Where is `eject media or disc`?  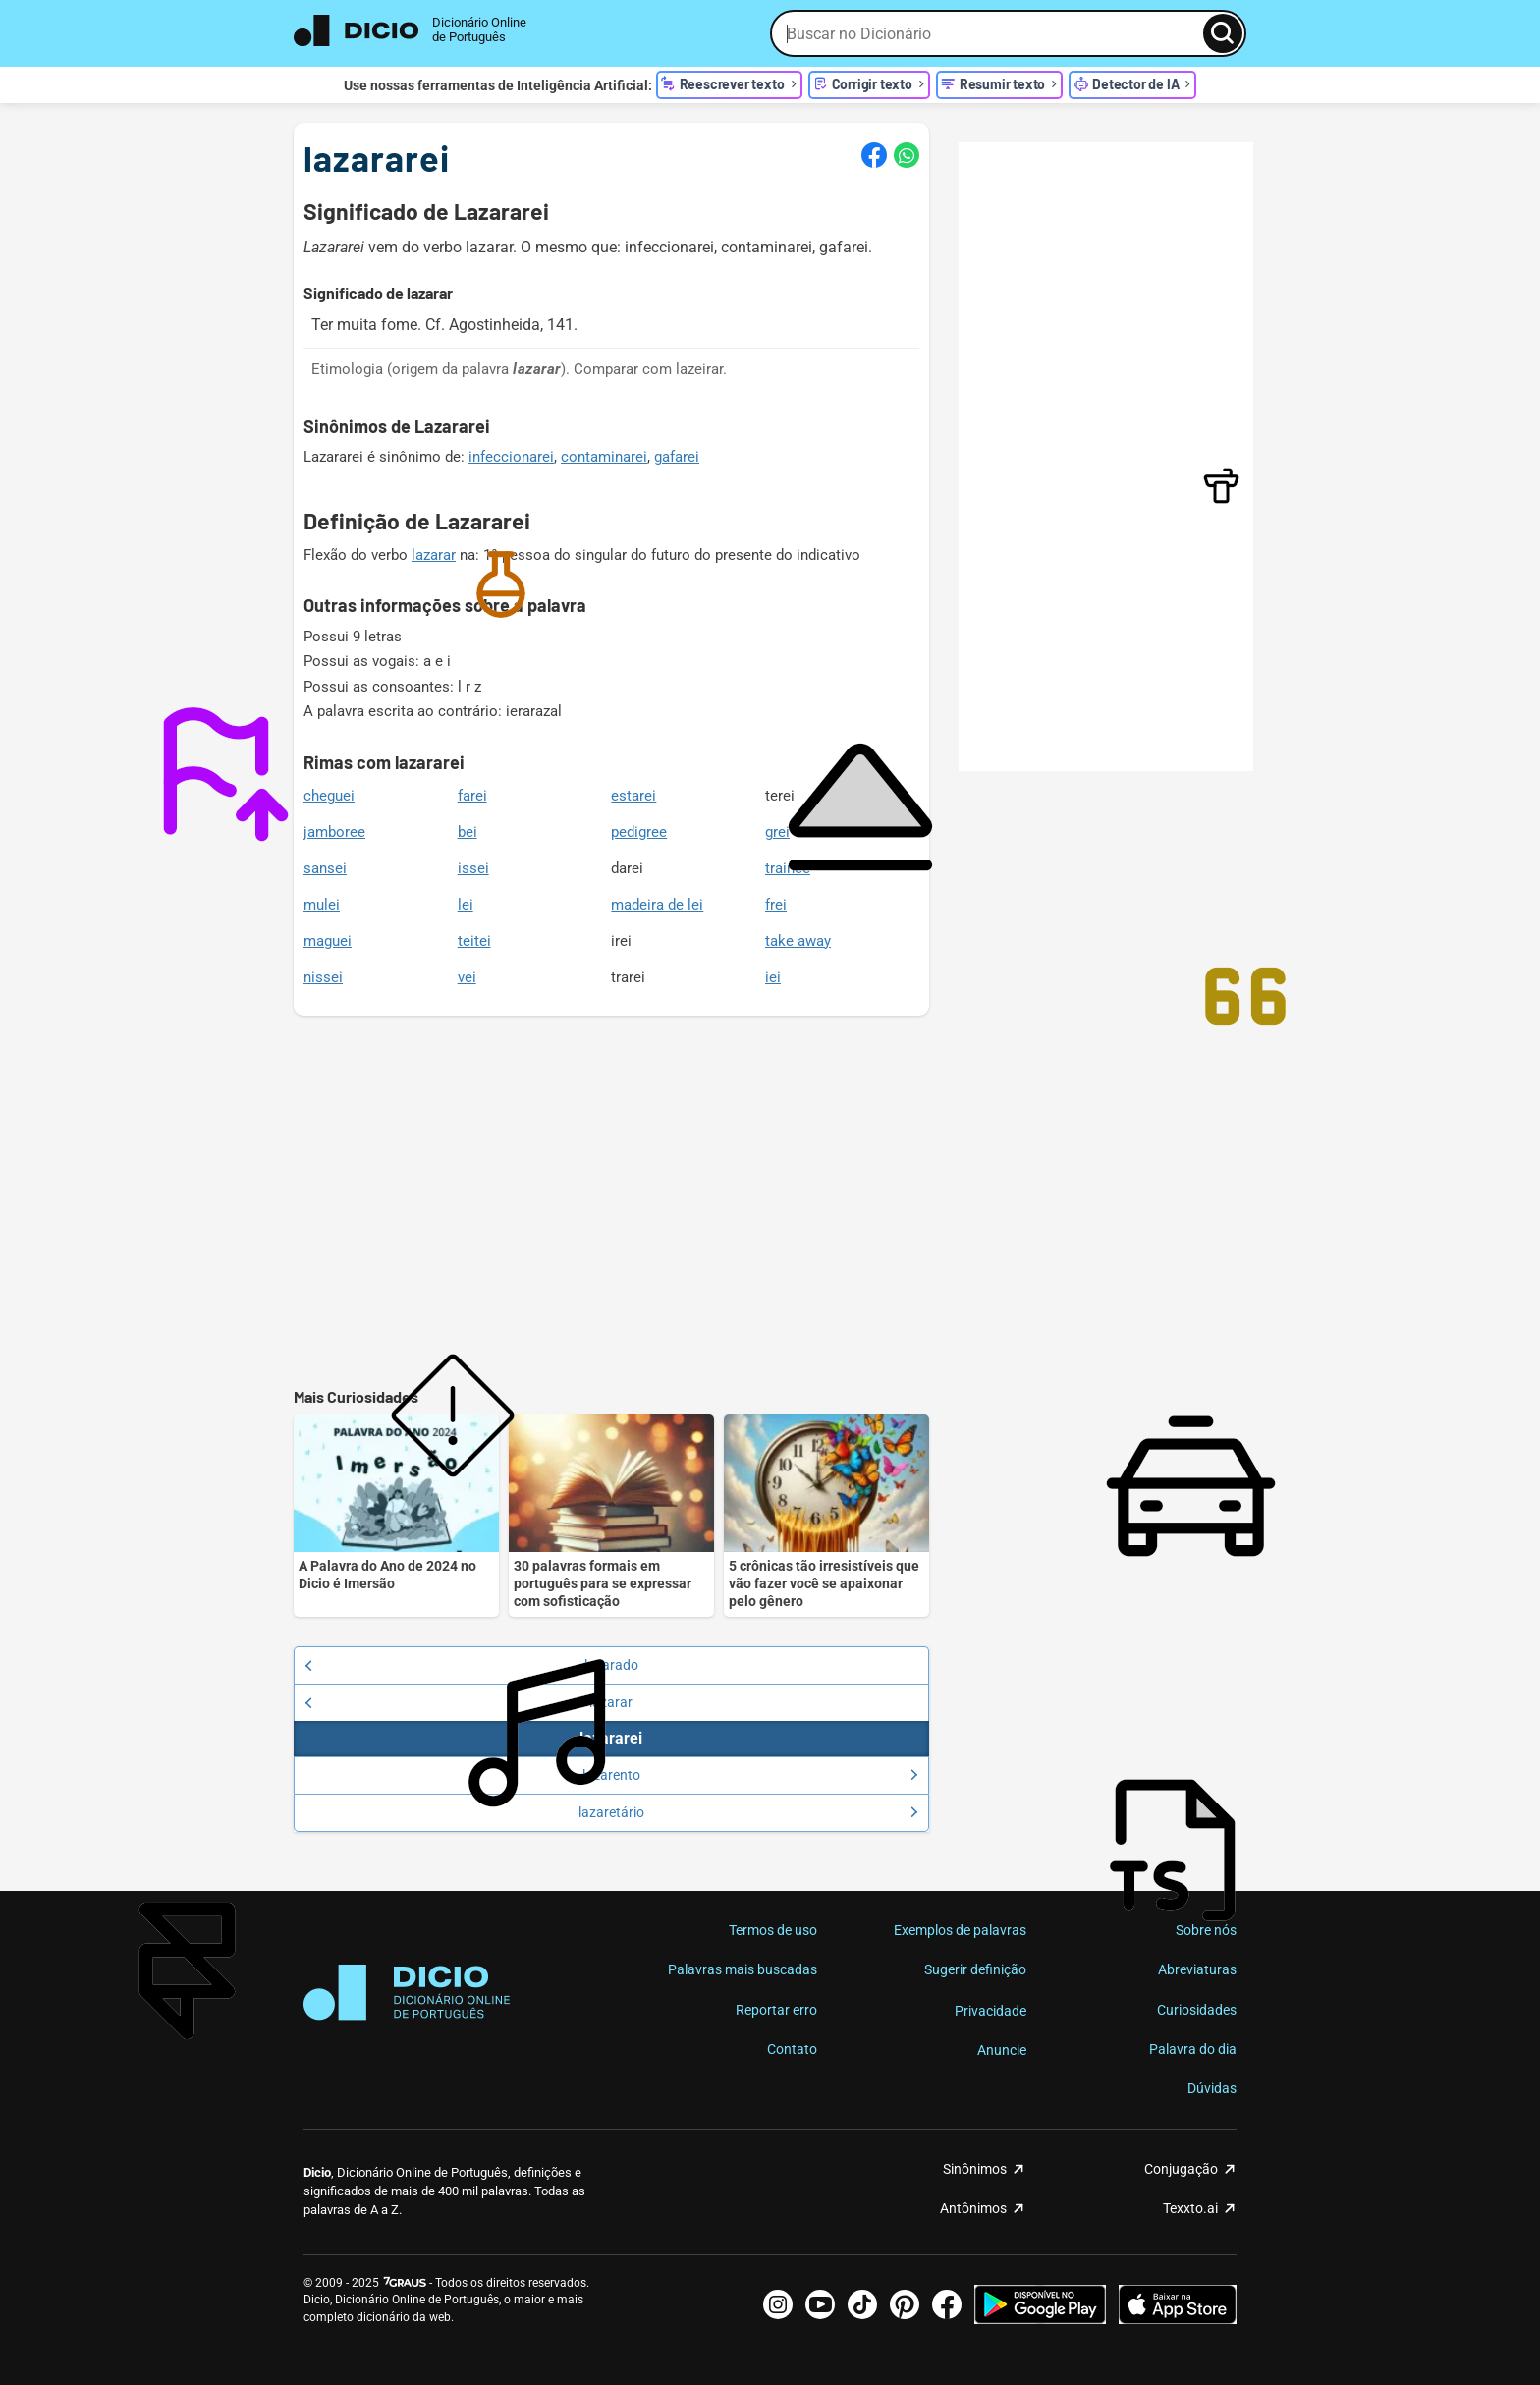 eject media or disc is located at coordinates (860, 815).